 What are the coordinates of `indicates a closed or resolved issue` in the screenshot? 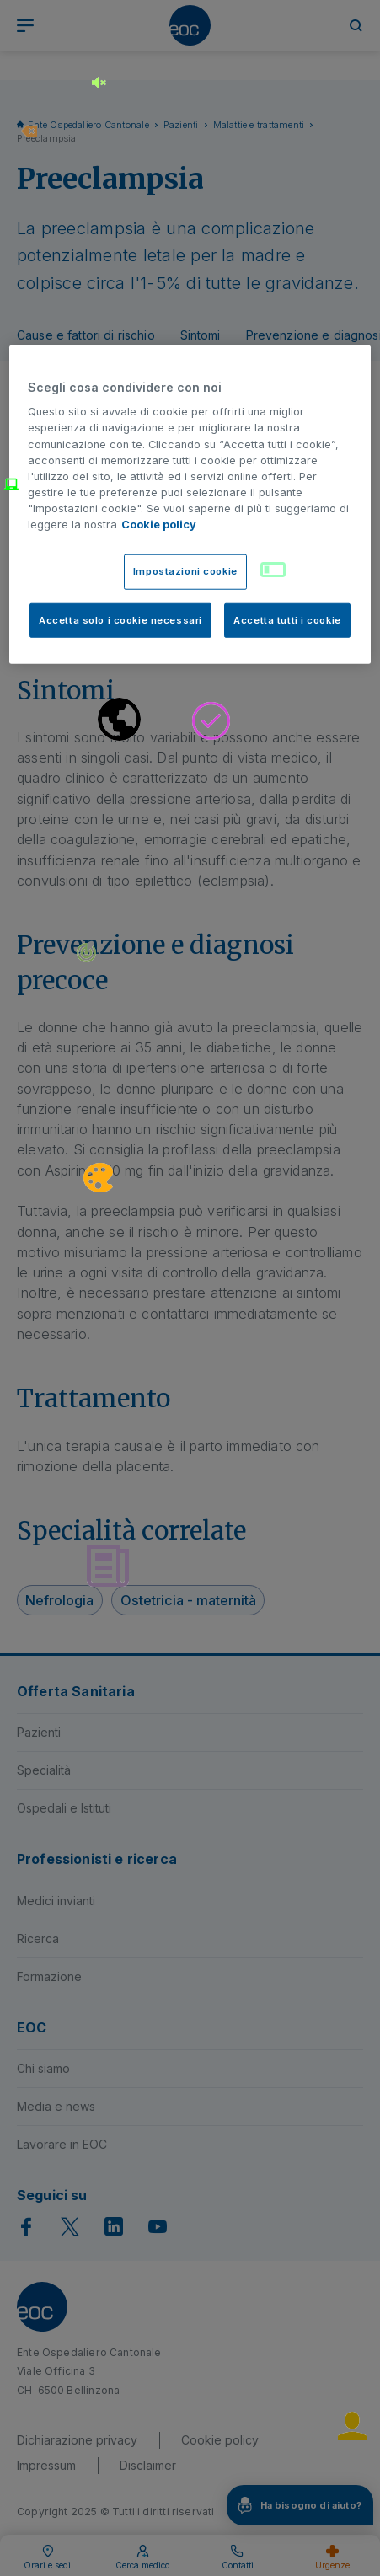 It's located at (211, 720).